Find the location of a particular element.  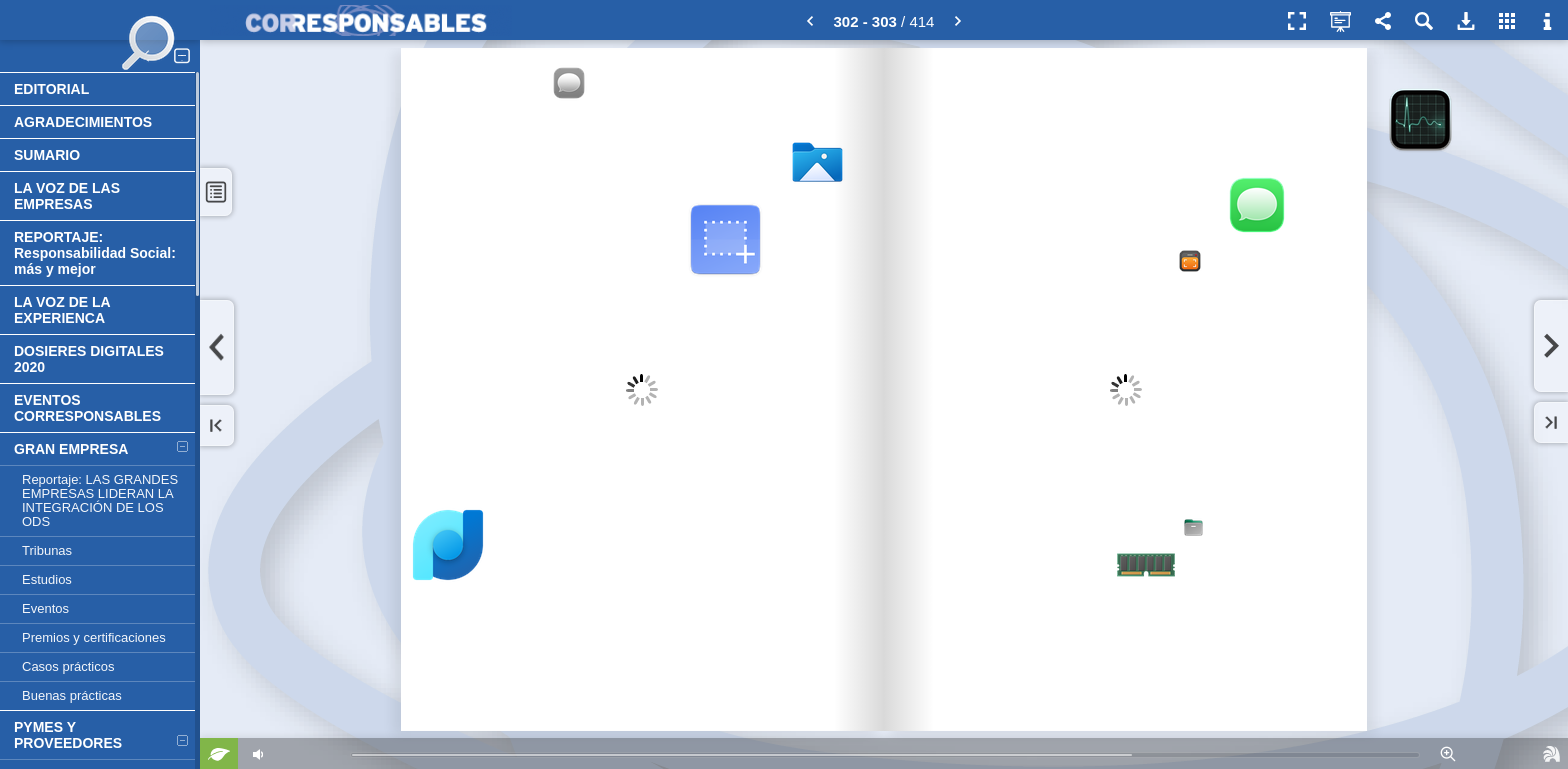

open activity monitor to view system performance is located at coordinates (1420, 119).